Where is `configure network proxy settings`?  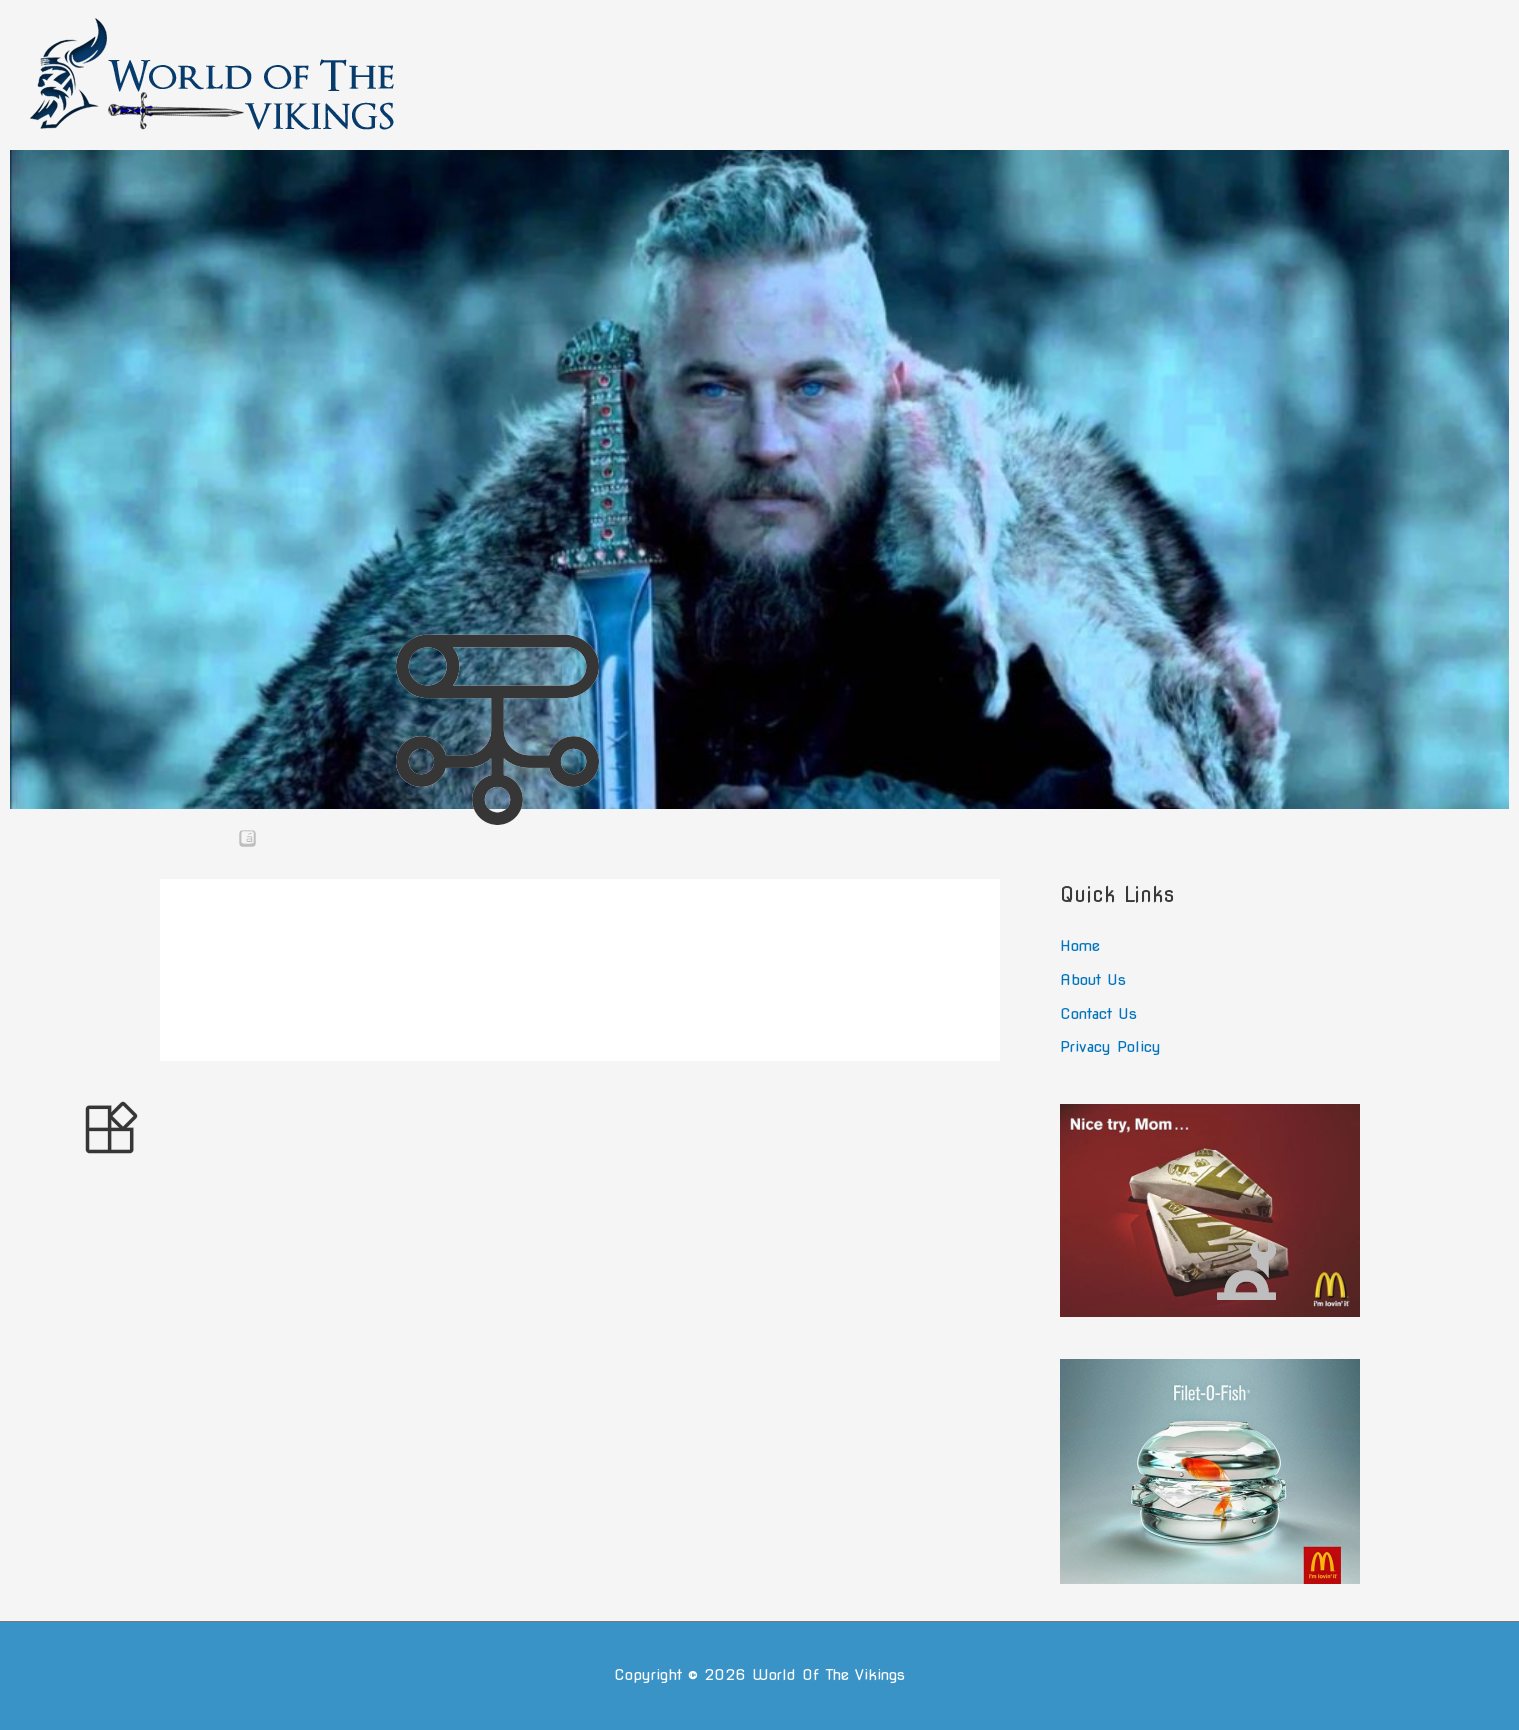 configure network proxy settings is located at coordinates (497, 723).